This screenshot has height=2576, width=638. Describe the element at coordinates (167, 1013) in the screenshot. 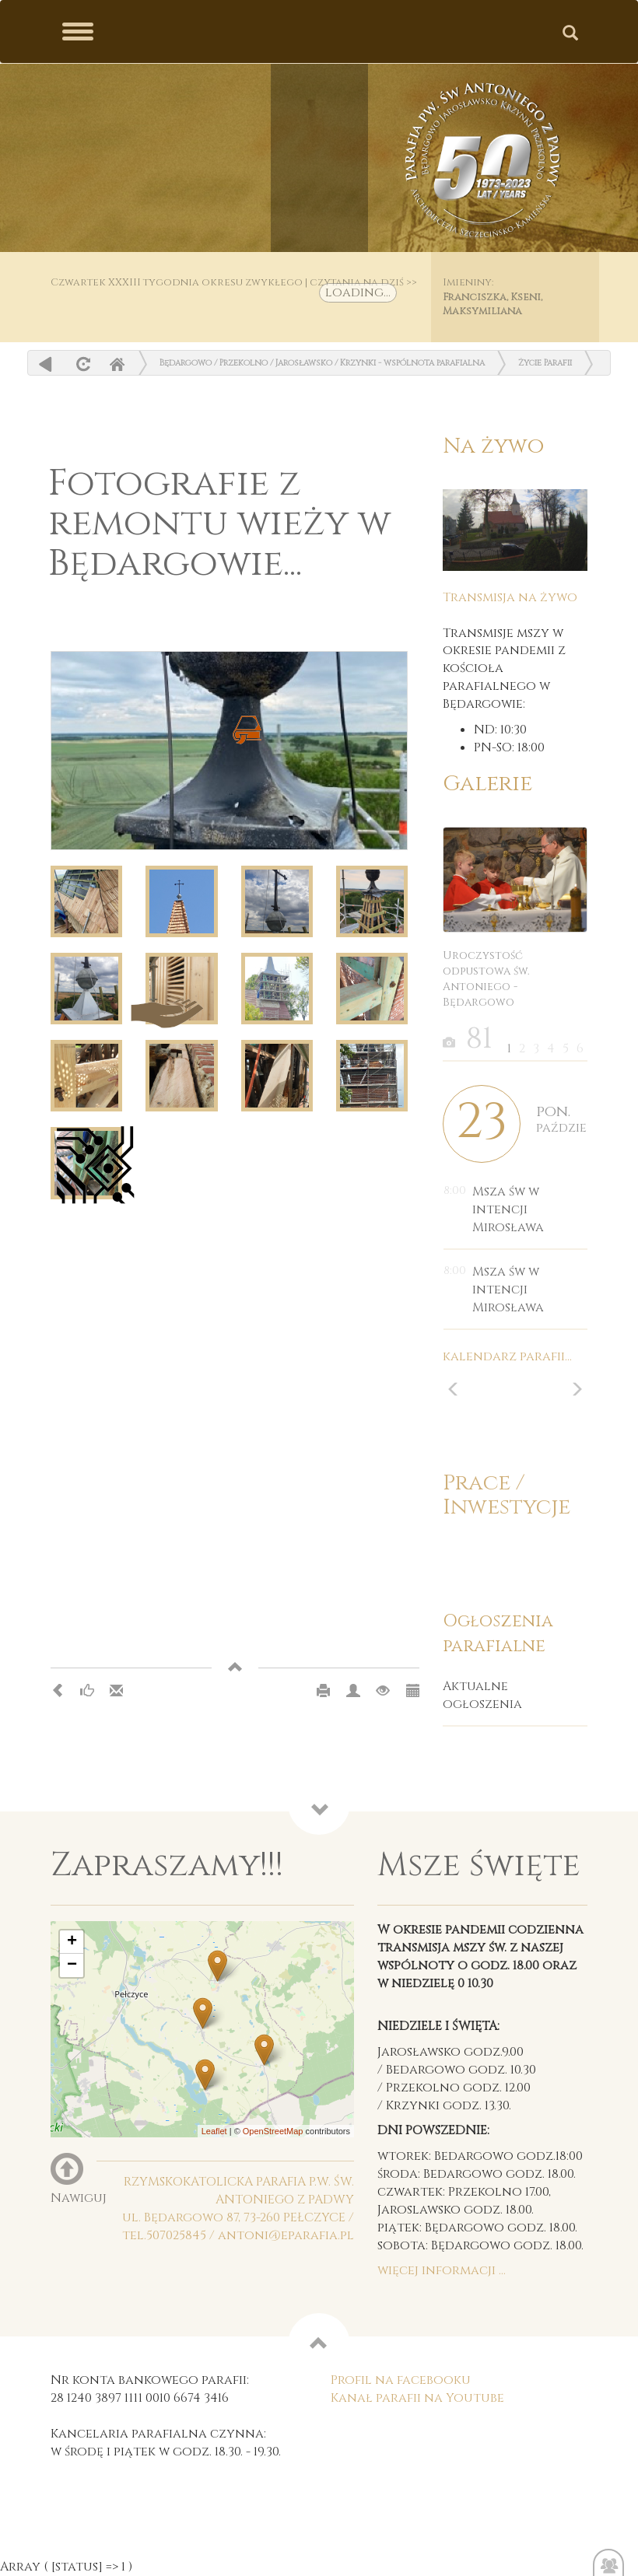

I see `request or receive an item` at that location.